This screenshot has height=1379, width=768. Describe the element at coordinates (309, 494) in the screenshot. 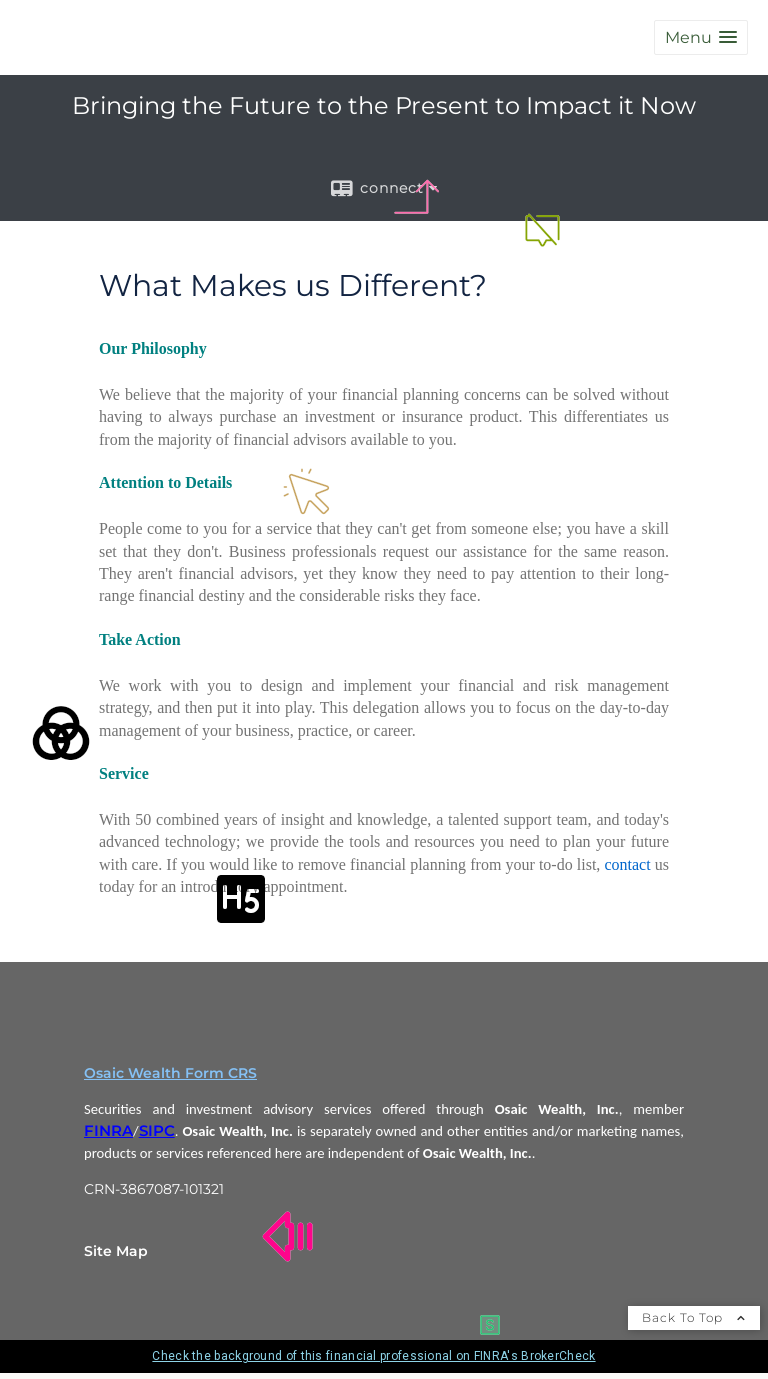

I see `click or tap to interact` at that location.